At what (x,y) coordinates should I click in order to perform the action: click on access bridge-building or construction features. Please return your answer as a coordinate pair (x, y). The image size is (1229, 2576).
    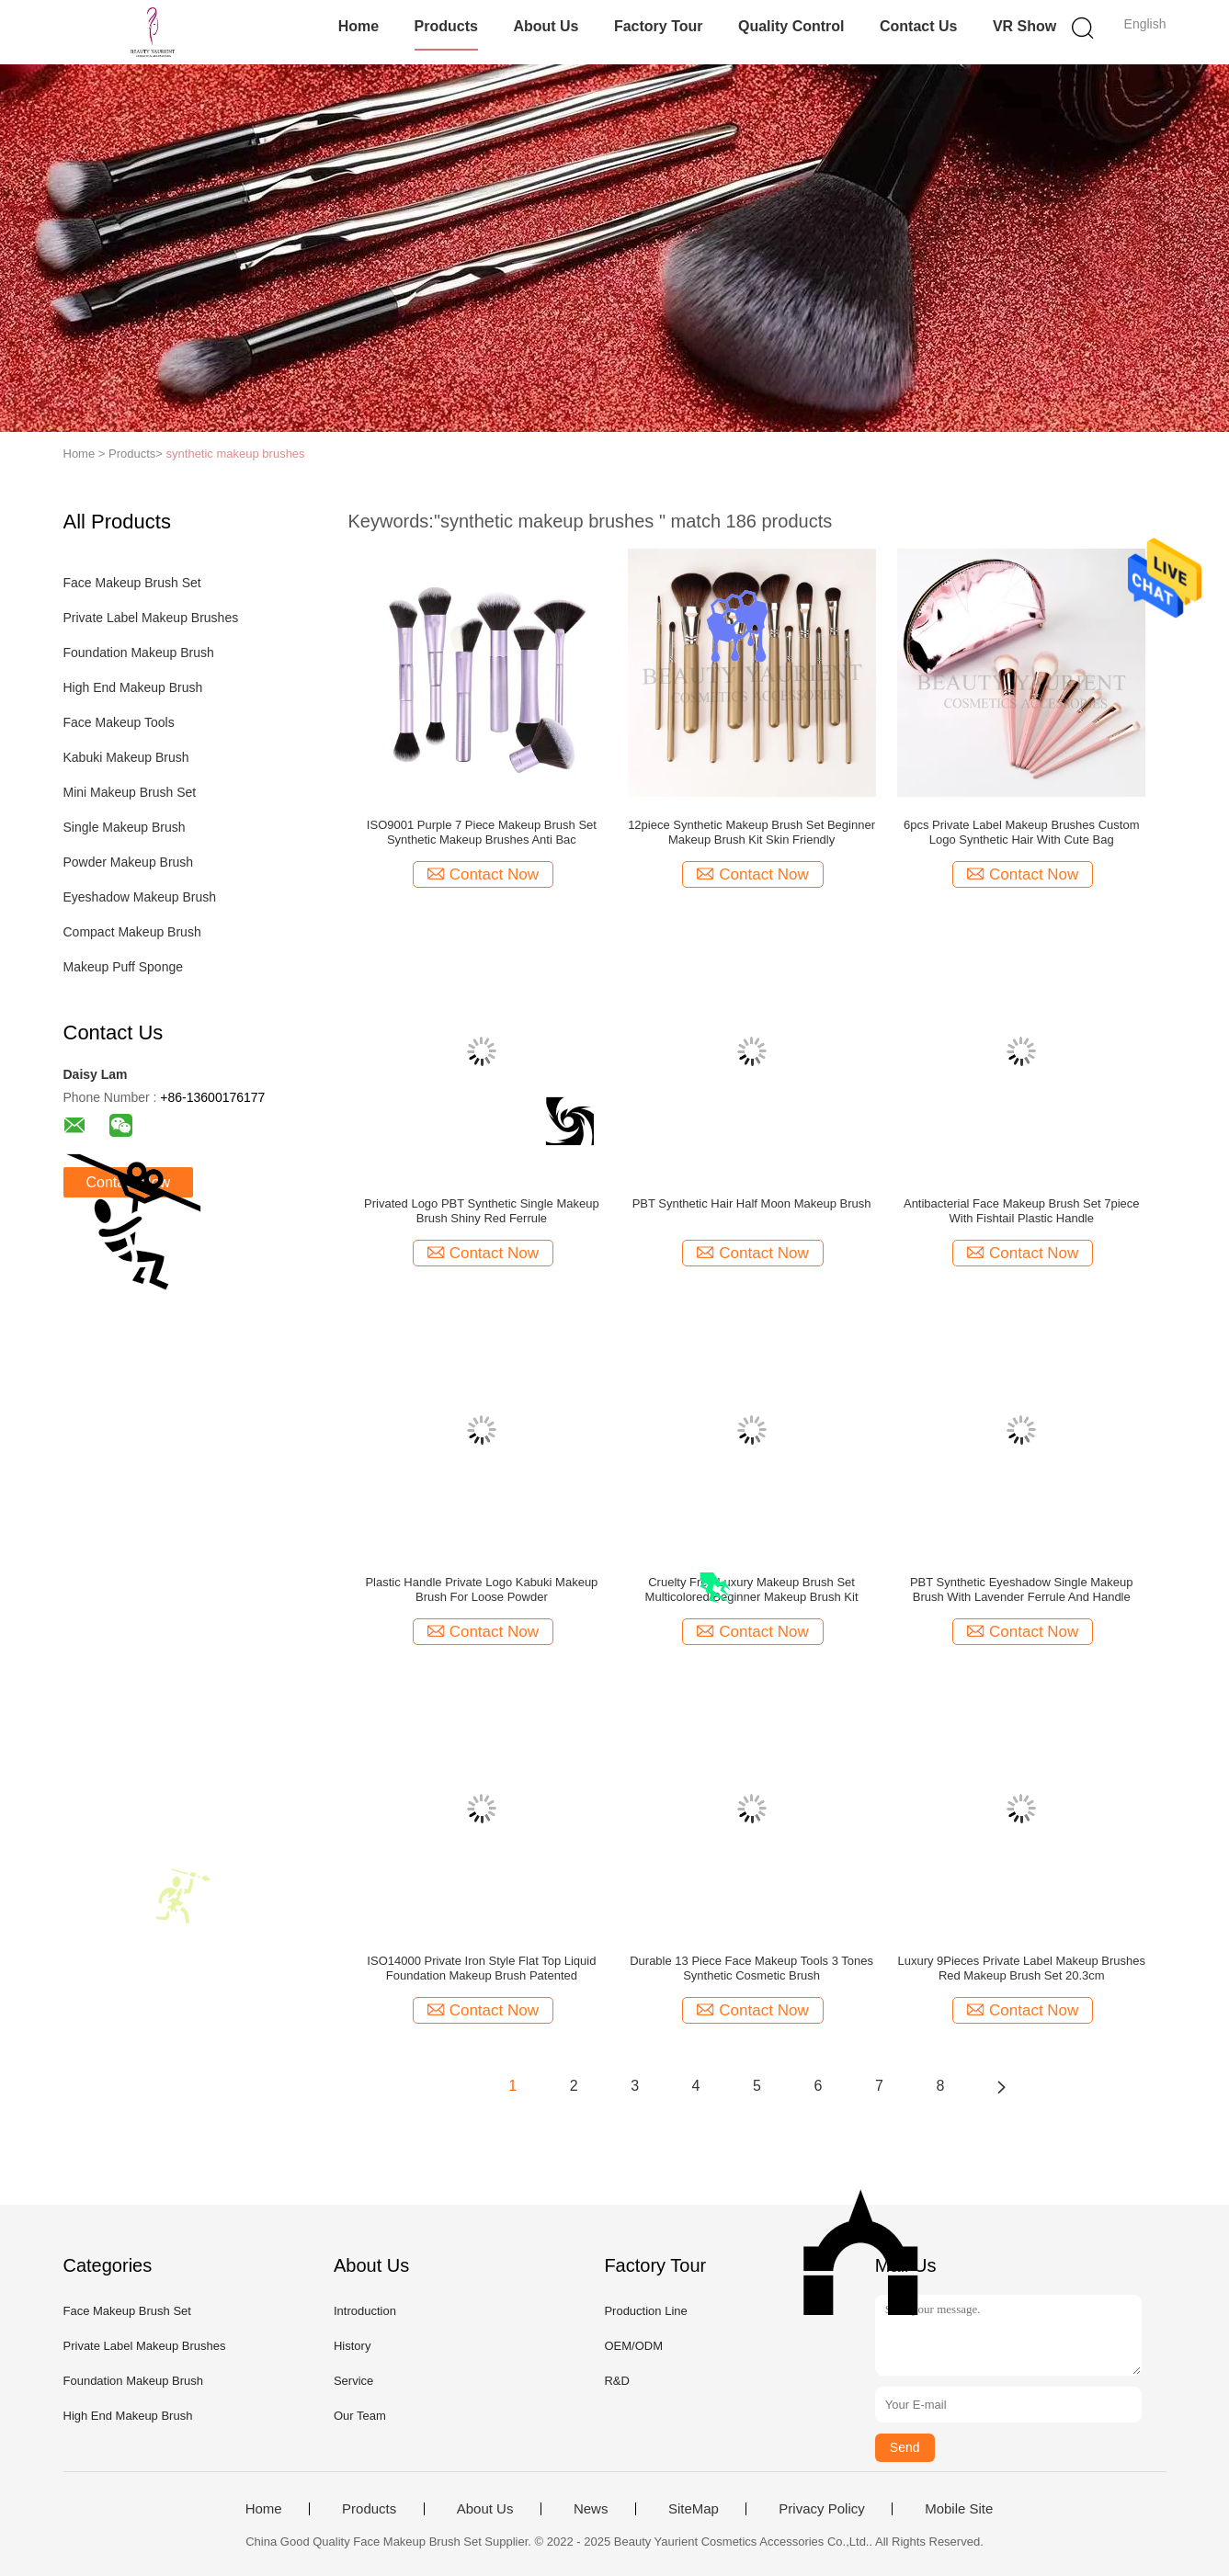
    Looking at the image, I should click on (860, 2252).